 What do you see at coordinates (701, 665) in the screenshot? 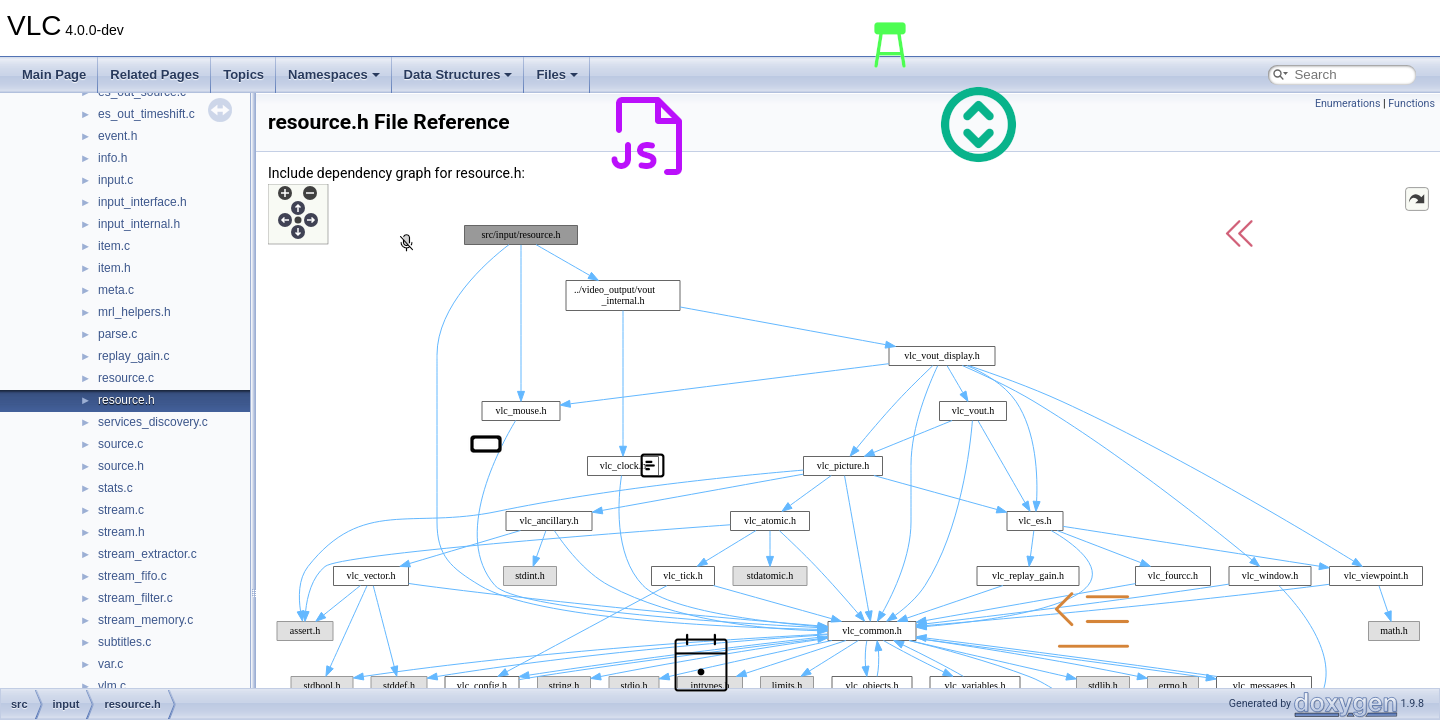
I see `indicates a calendar event or scheduled item` at bounding box center [701, 665].